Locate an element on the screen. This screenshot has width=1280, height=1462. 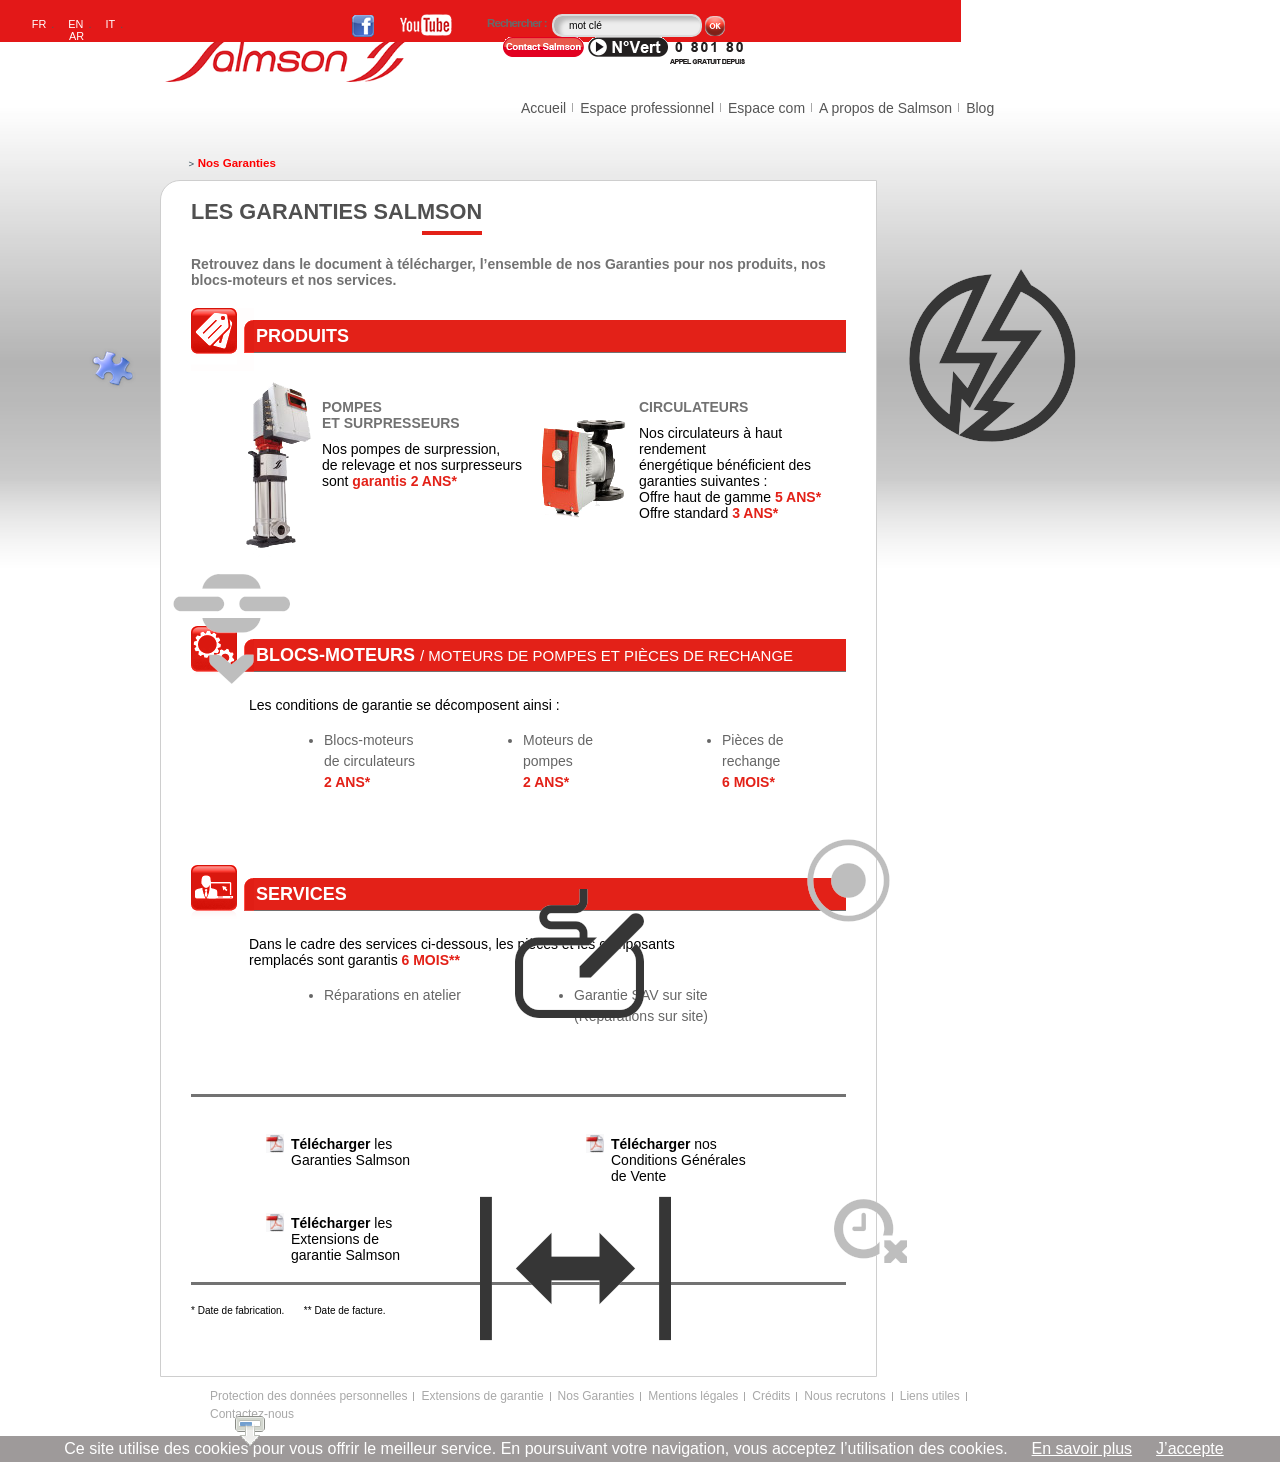
access your downloads folder is located at coordinates (250, 1431).